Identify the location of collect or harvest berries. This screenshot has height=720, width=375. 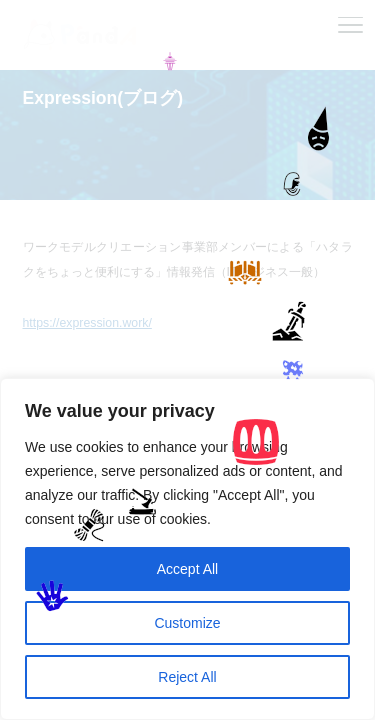
(293, 369).